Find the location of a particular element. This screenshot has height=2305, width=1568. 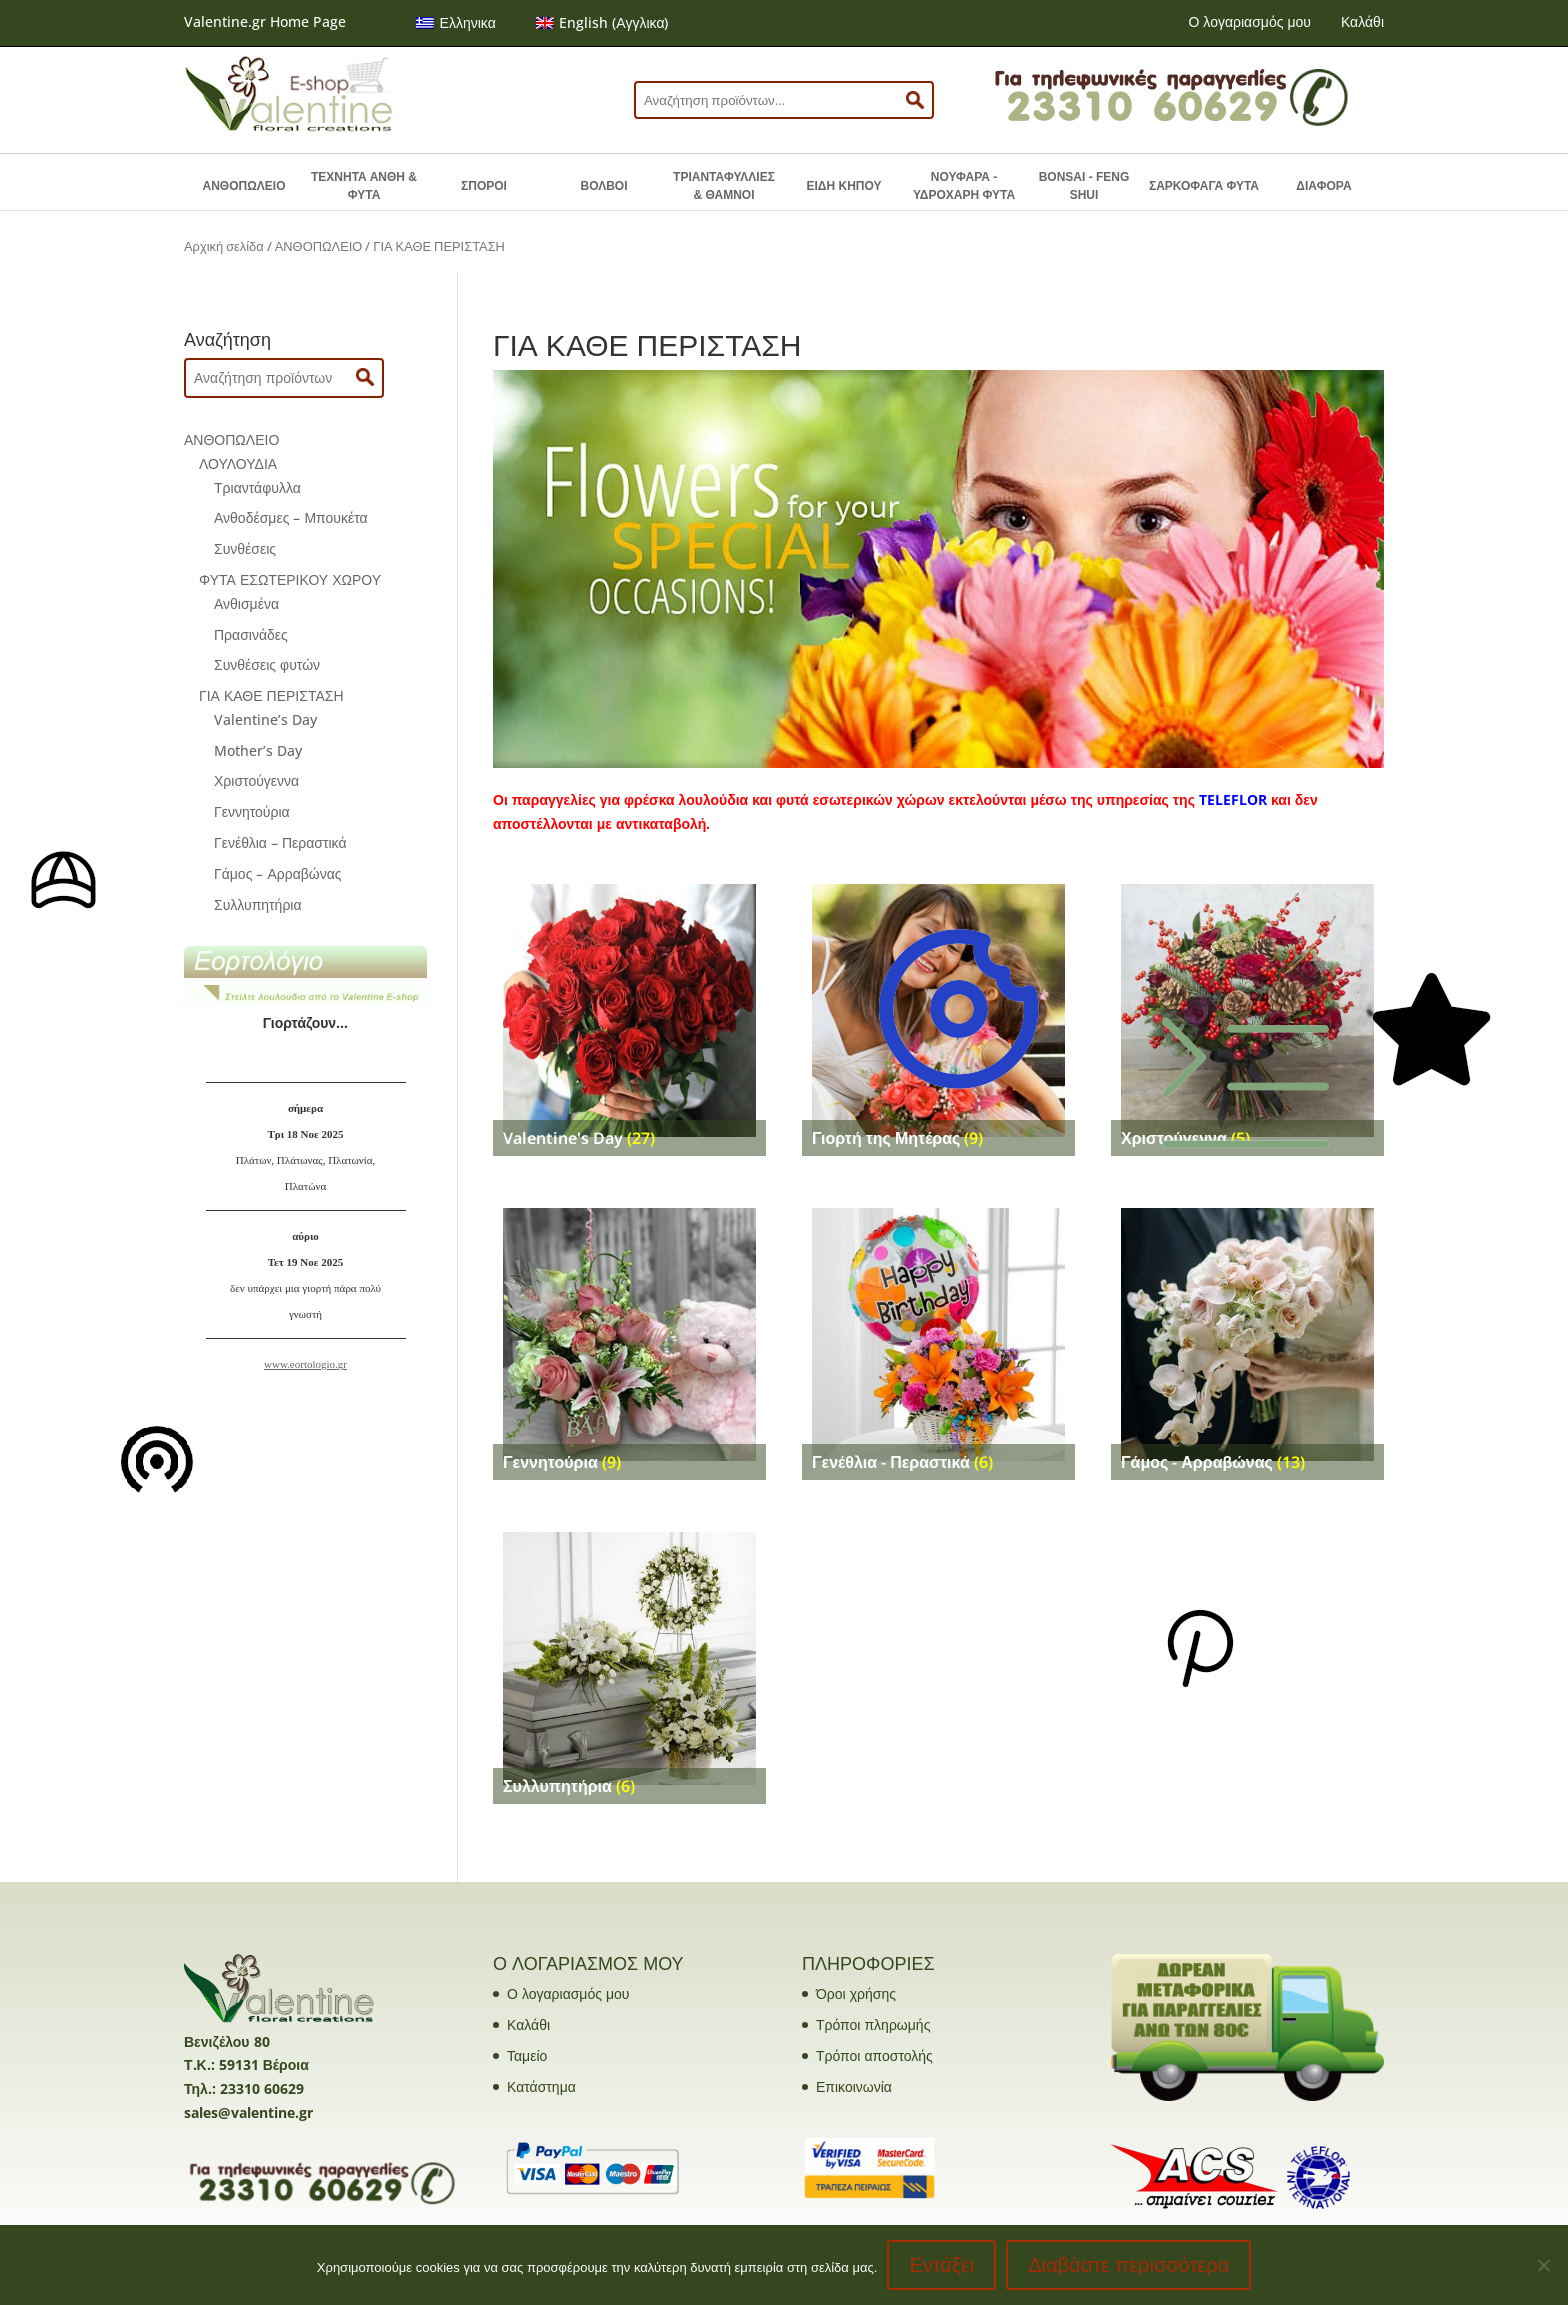

browse hats or headwear category is located at coordinates (63, 883).